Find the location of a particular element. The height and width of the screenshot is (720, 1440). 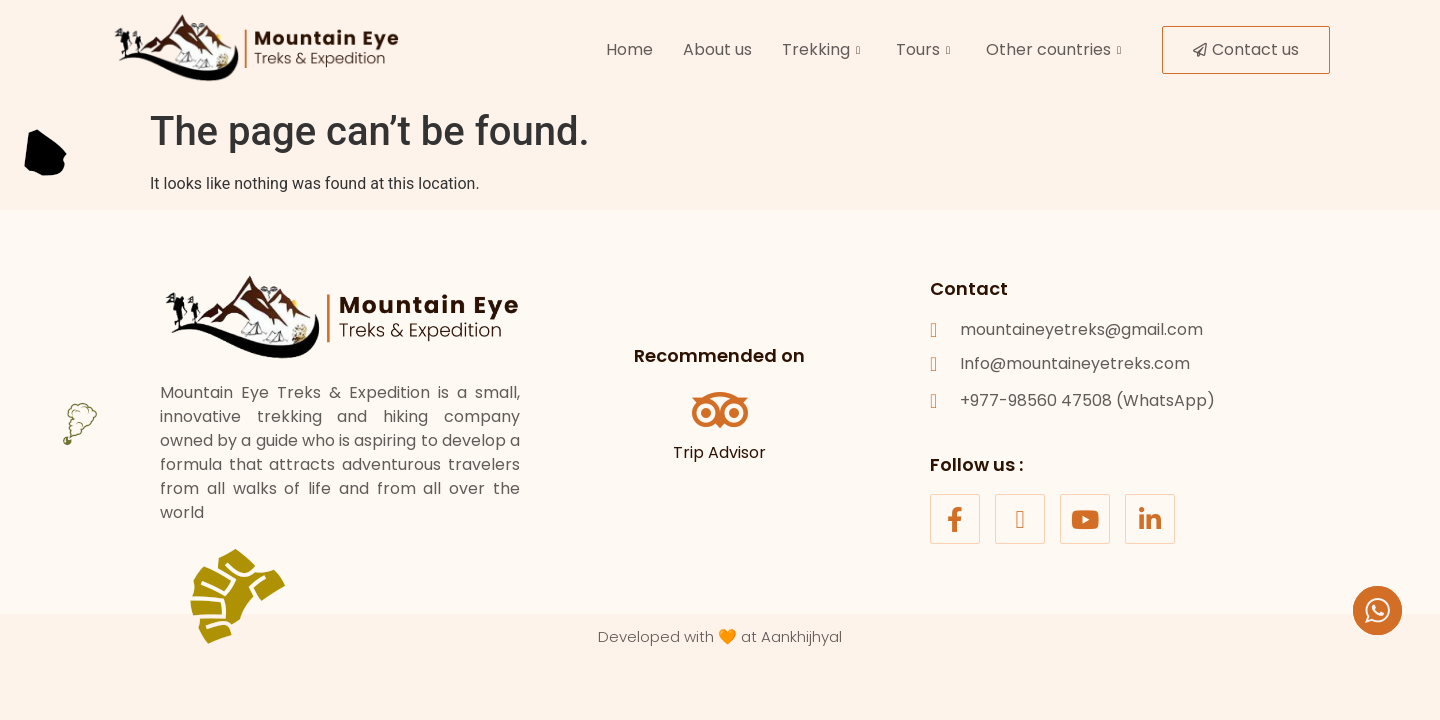

grab or drag an item is located at coordinates (238, 596).